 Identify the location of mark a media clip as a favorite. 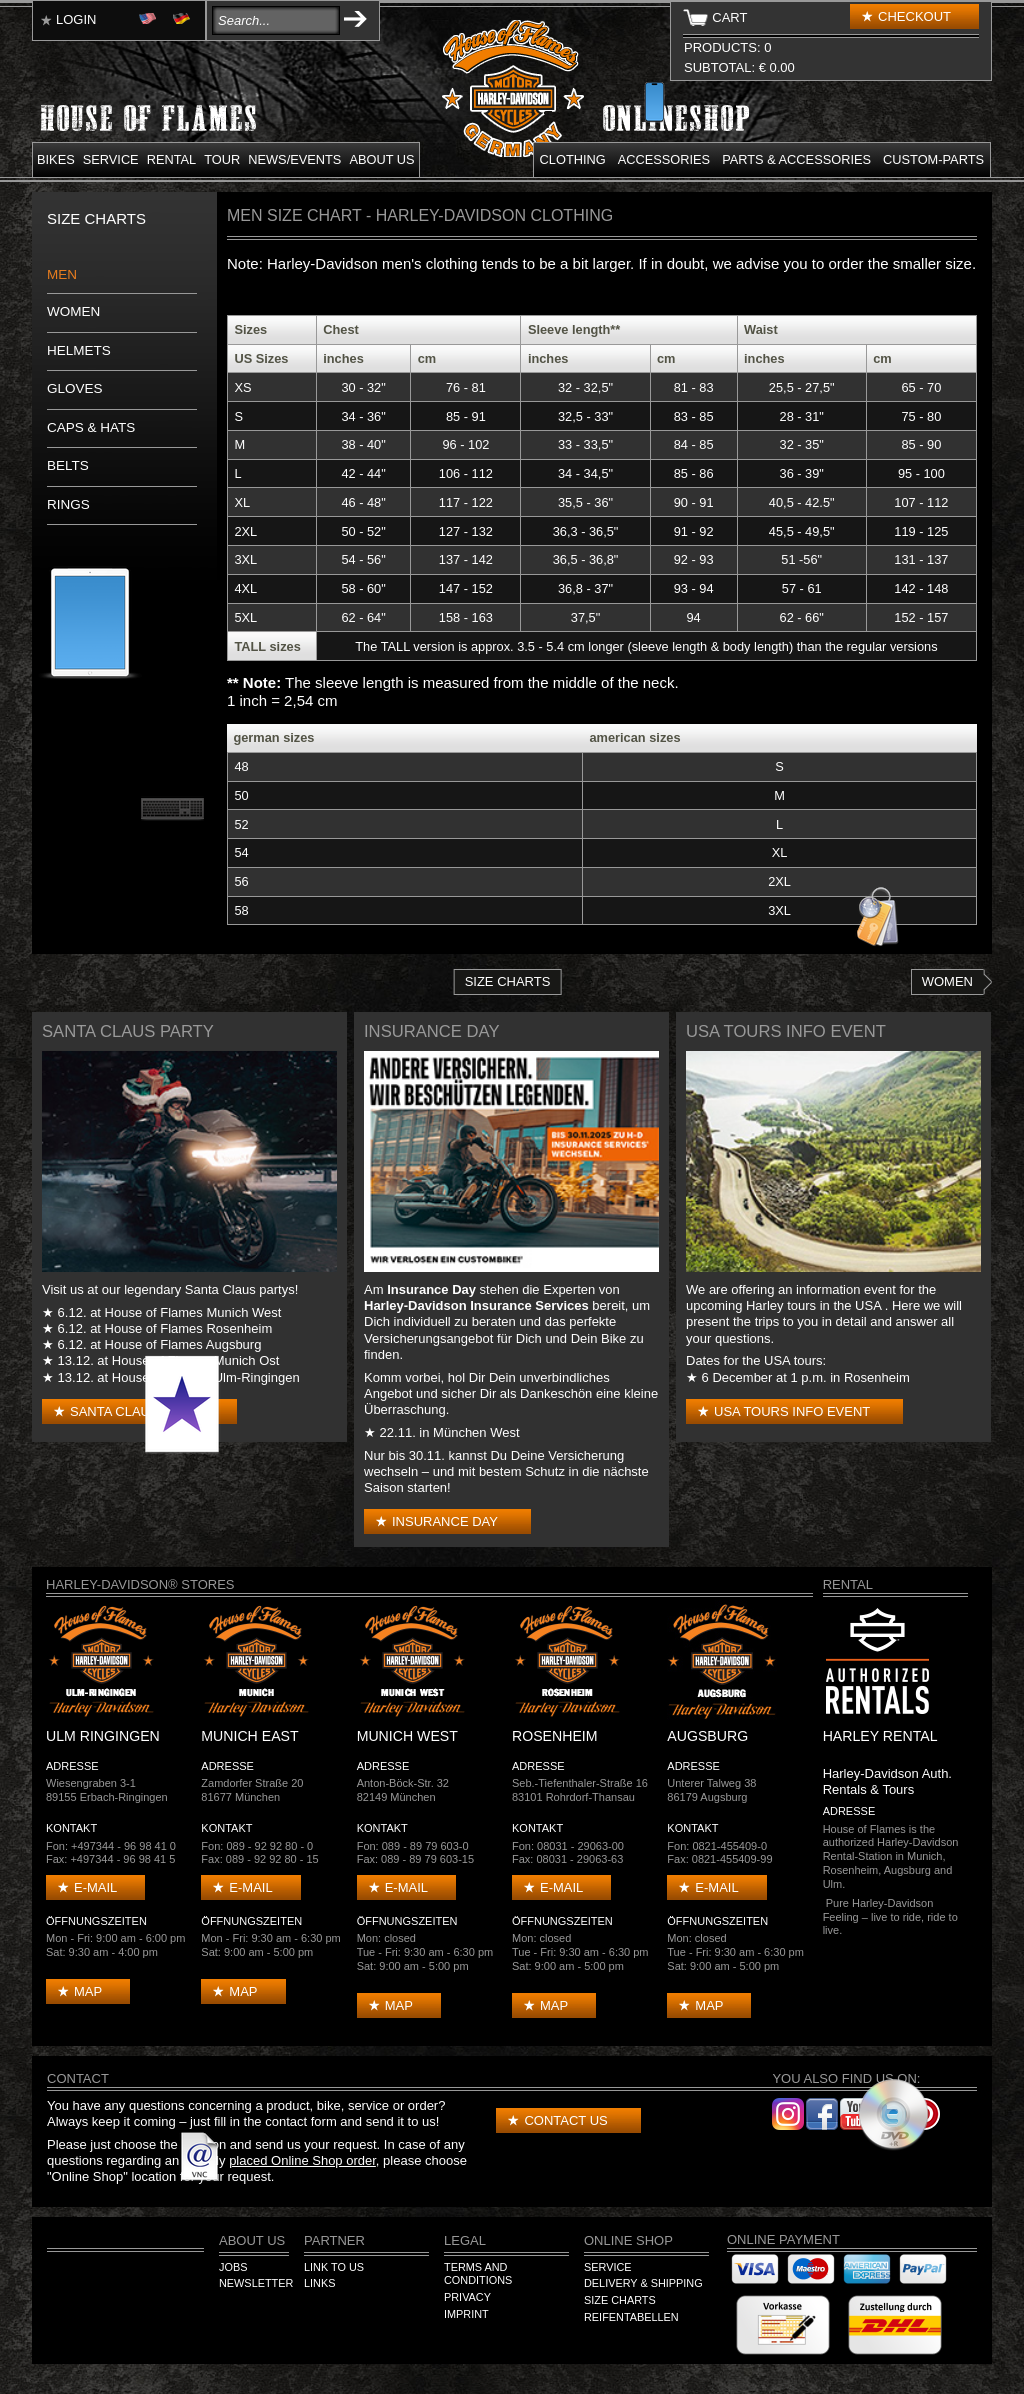
(182, 1404).